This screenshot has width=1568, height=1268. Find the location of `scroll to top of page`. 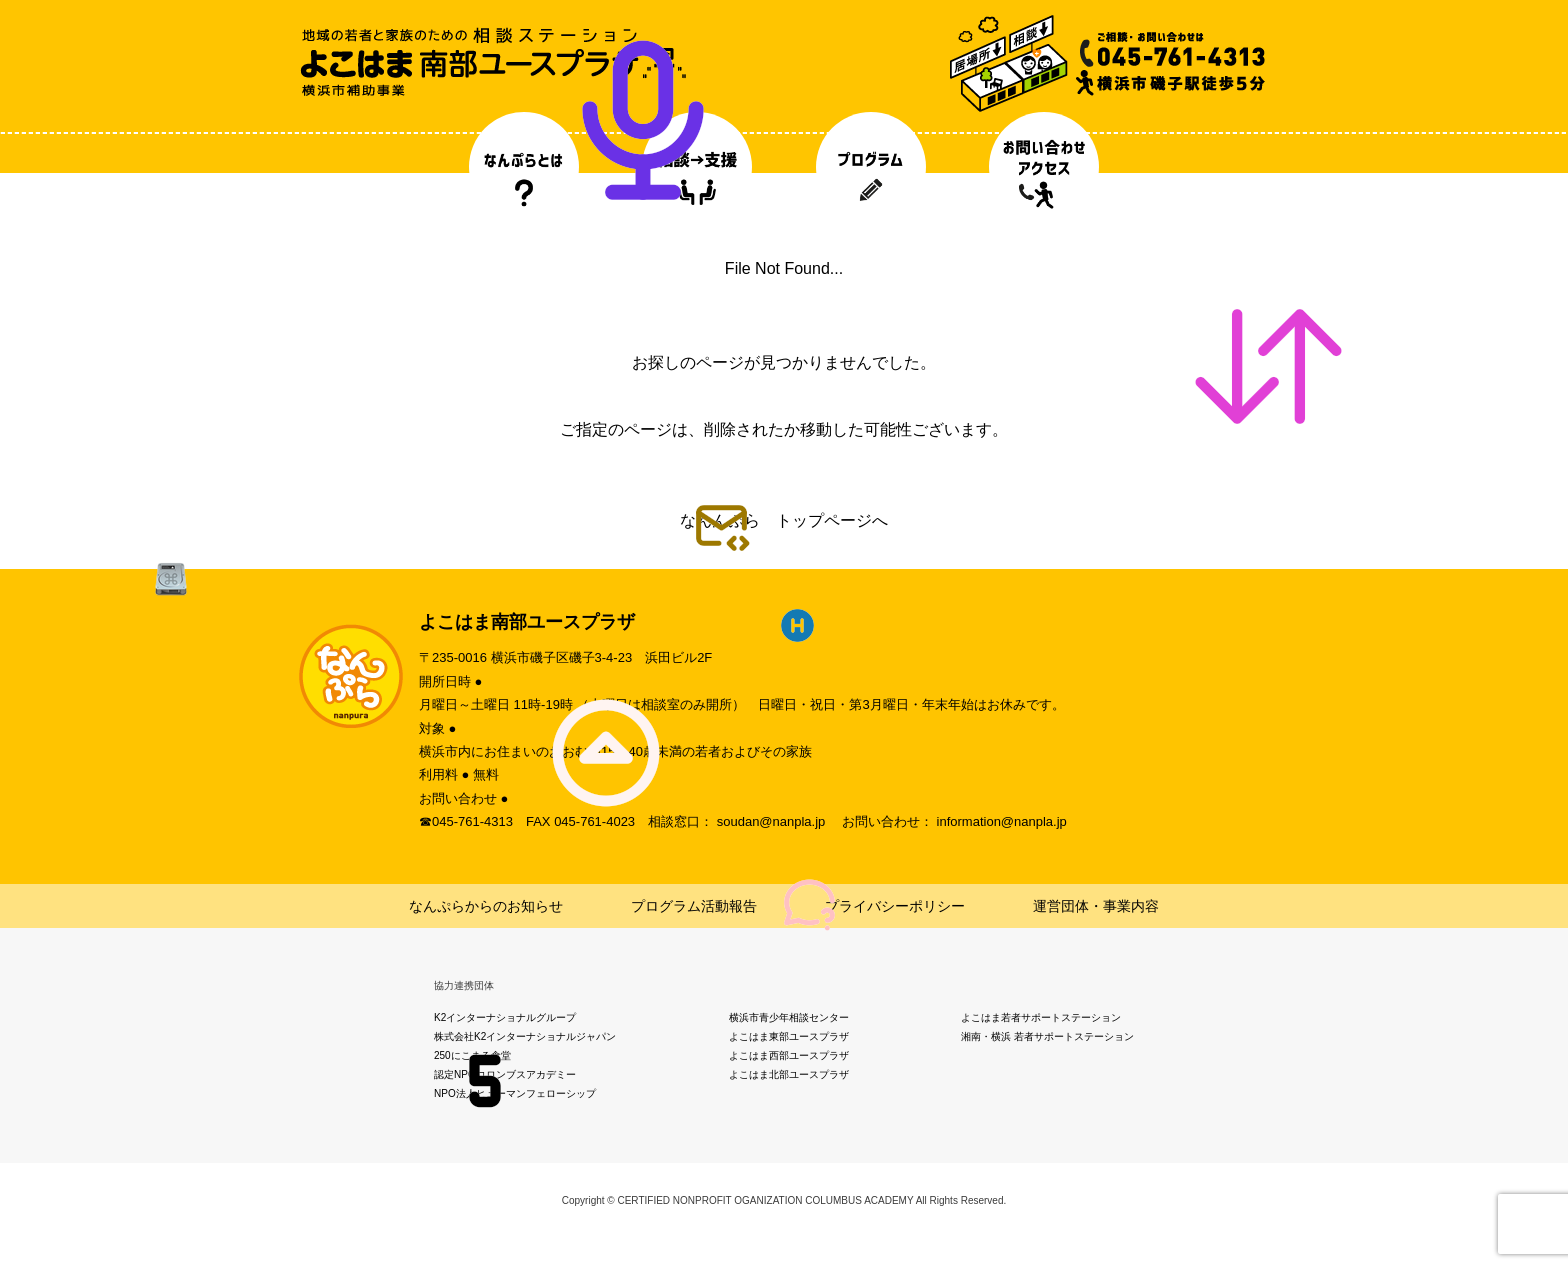

scroll to top of page is located at coordinates (606, 753).